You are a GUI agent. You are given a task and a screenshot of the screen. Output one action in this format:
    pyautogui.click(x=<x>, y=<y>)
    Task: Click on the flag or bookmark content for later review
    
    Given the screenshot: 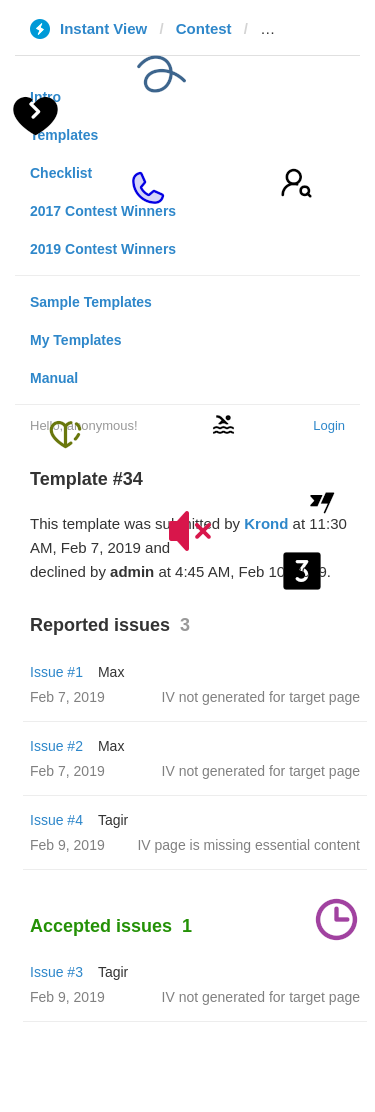 What is the action you would take?
    pyautogui.click(x=322, y=502)
    